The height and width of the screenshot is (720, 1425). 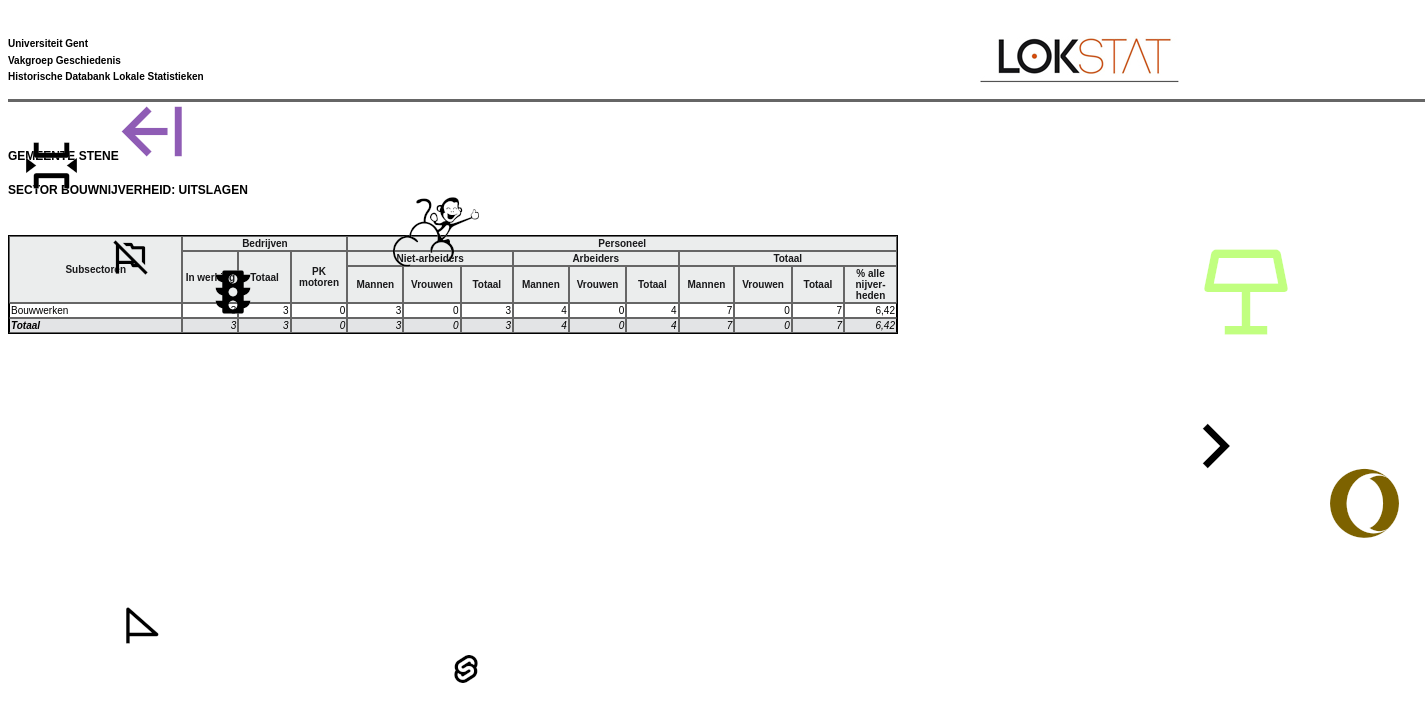 What do you see at coordinates (1216, 446) in the screenshot?
I see `navigate to the next item or screen` at bounding box center [1216, 446].